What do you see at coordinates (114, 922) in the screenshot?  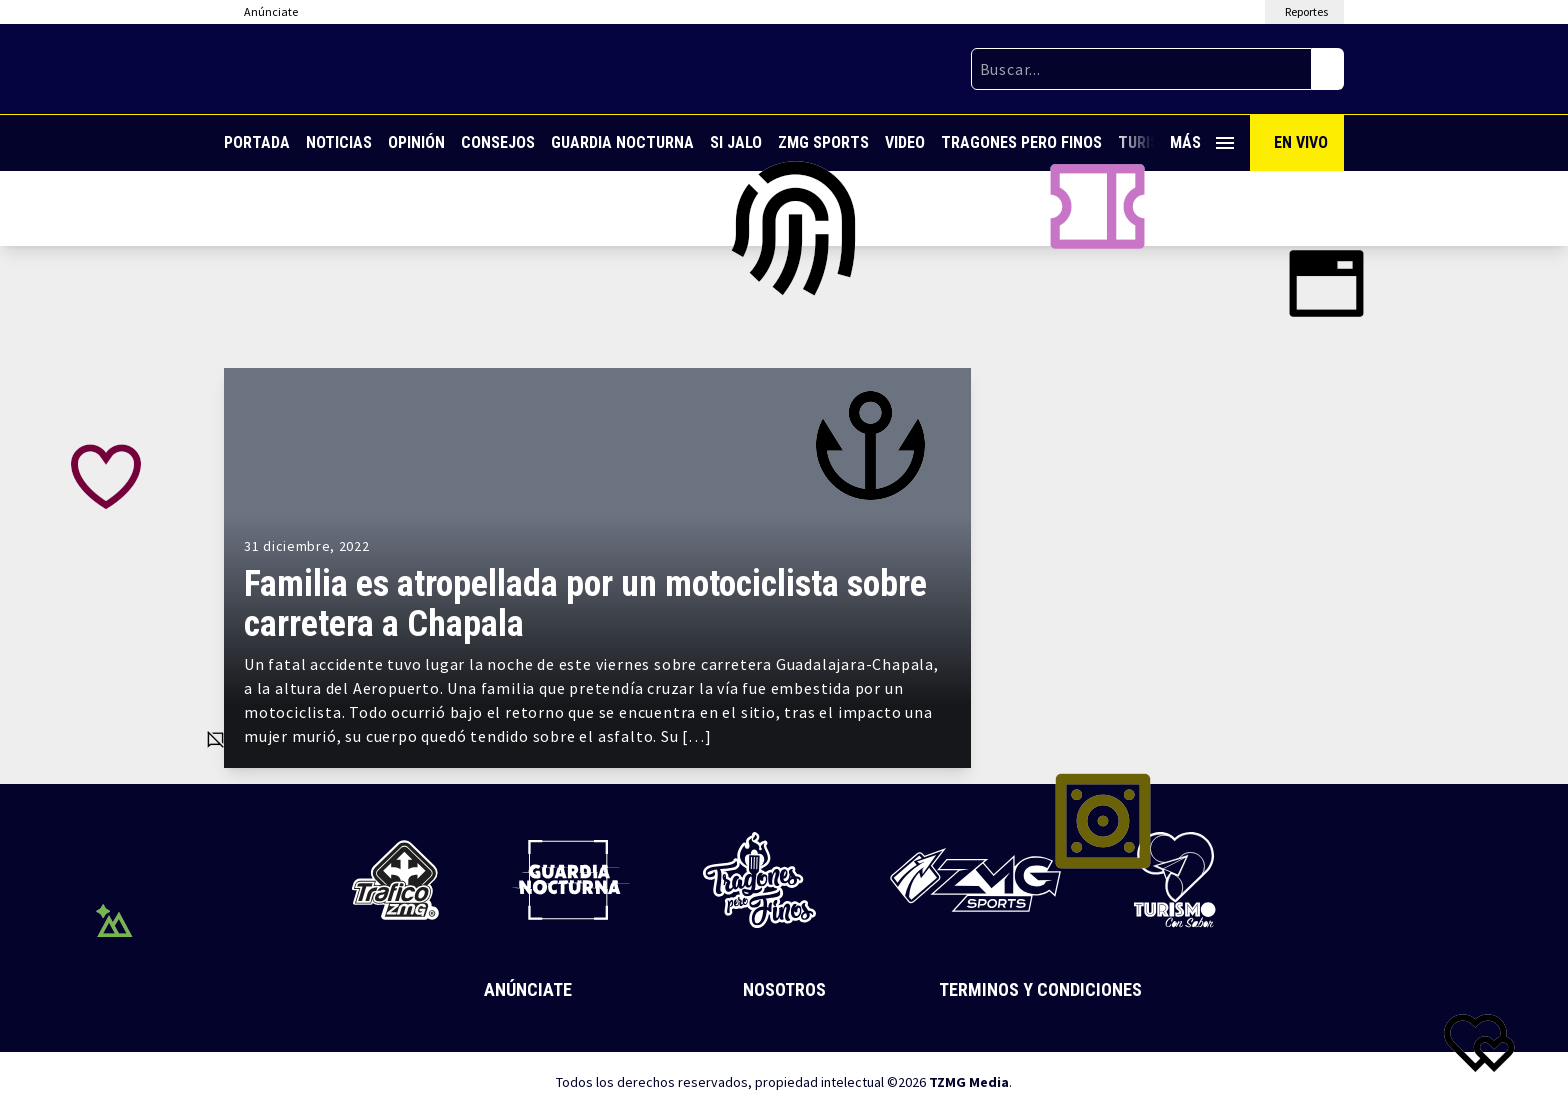 I see `generate AI-enhanced landscape images` at bounding box center [114, 922].